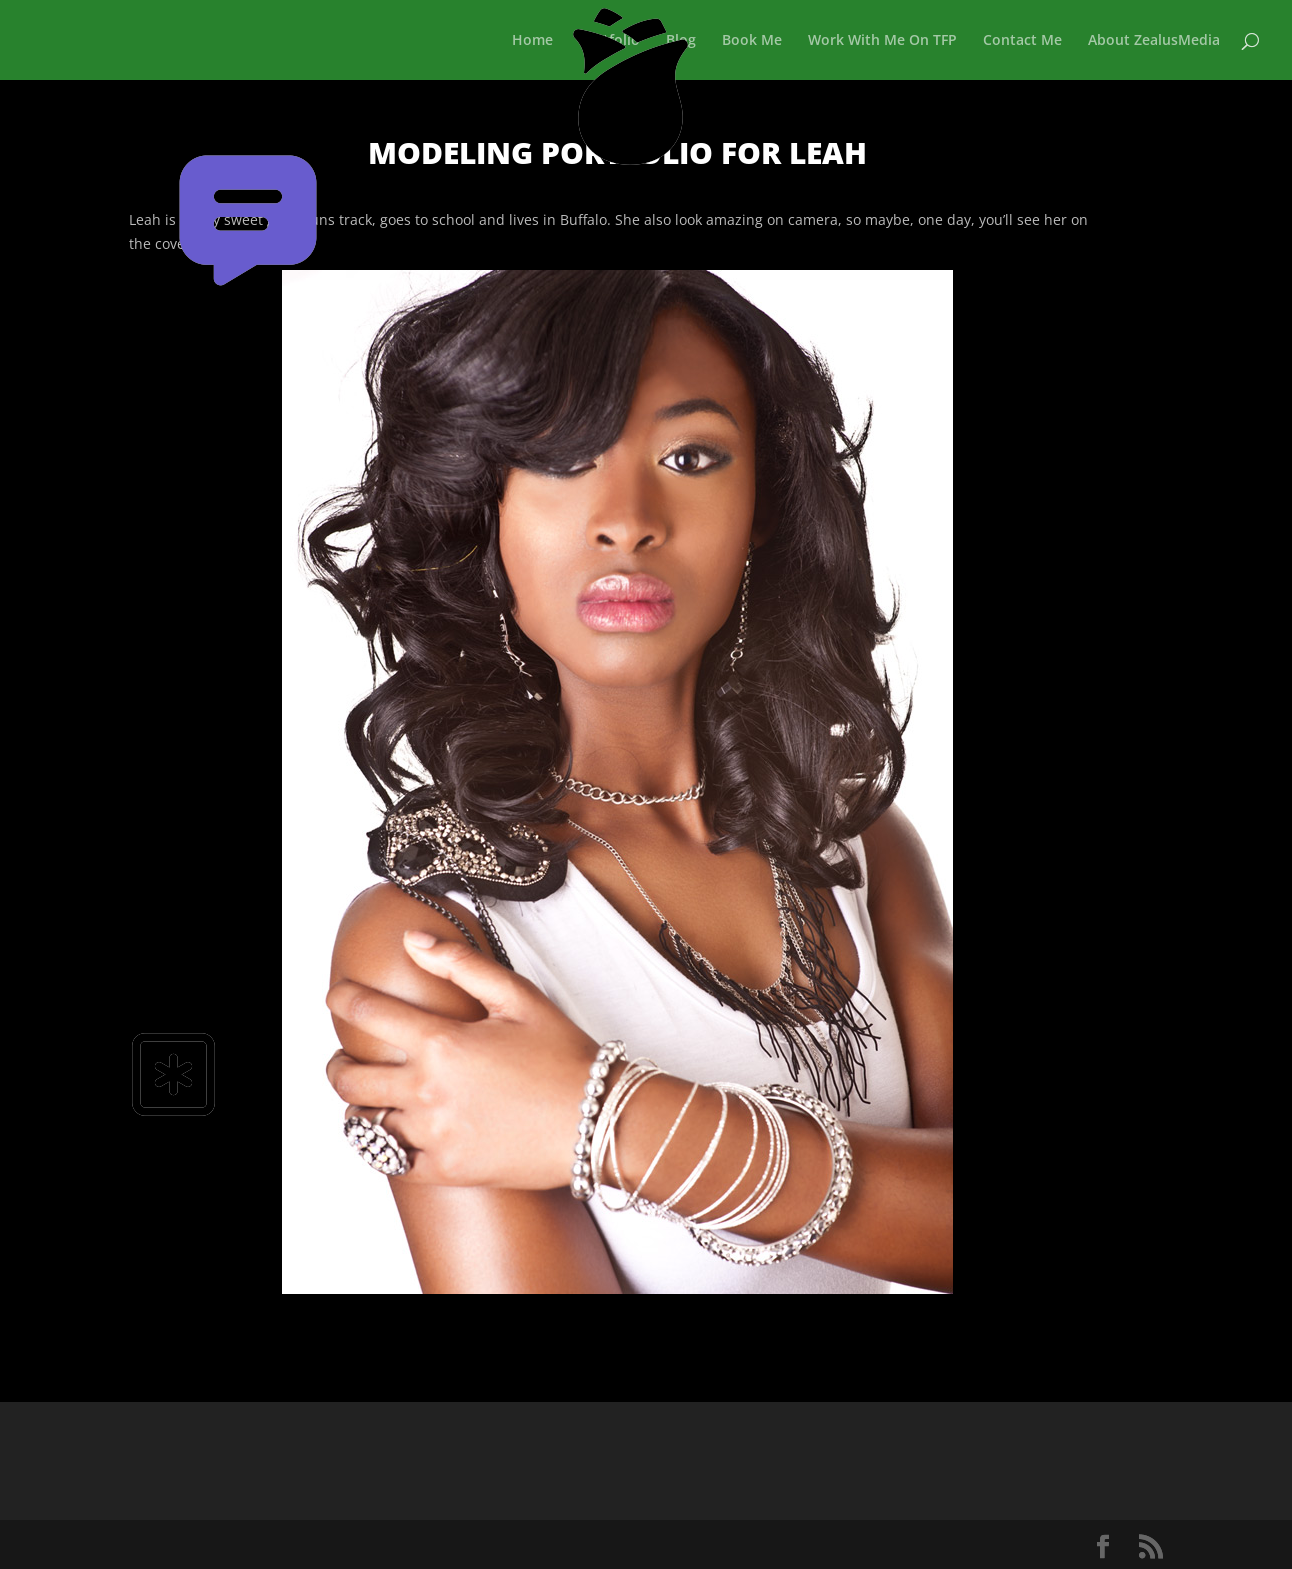  What do you see at coordinates (173, 1074) in the screenshot?
I see `enter a password or PIN field` at bounding box center [173, 1074].